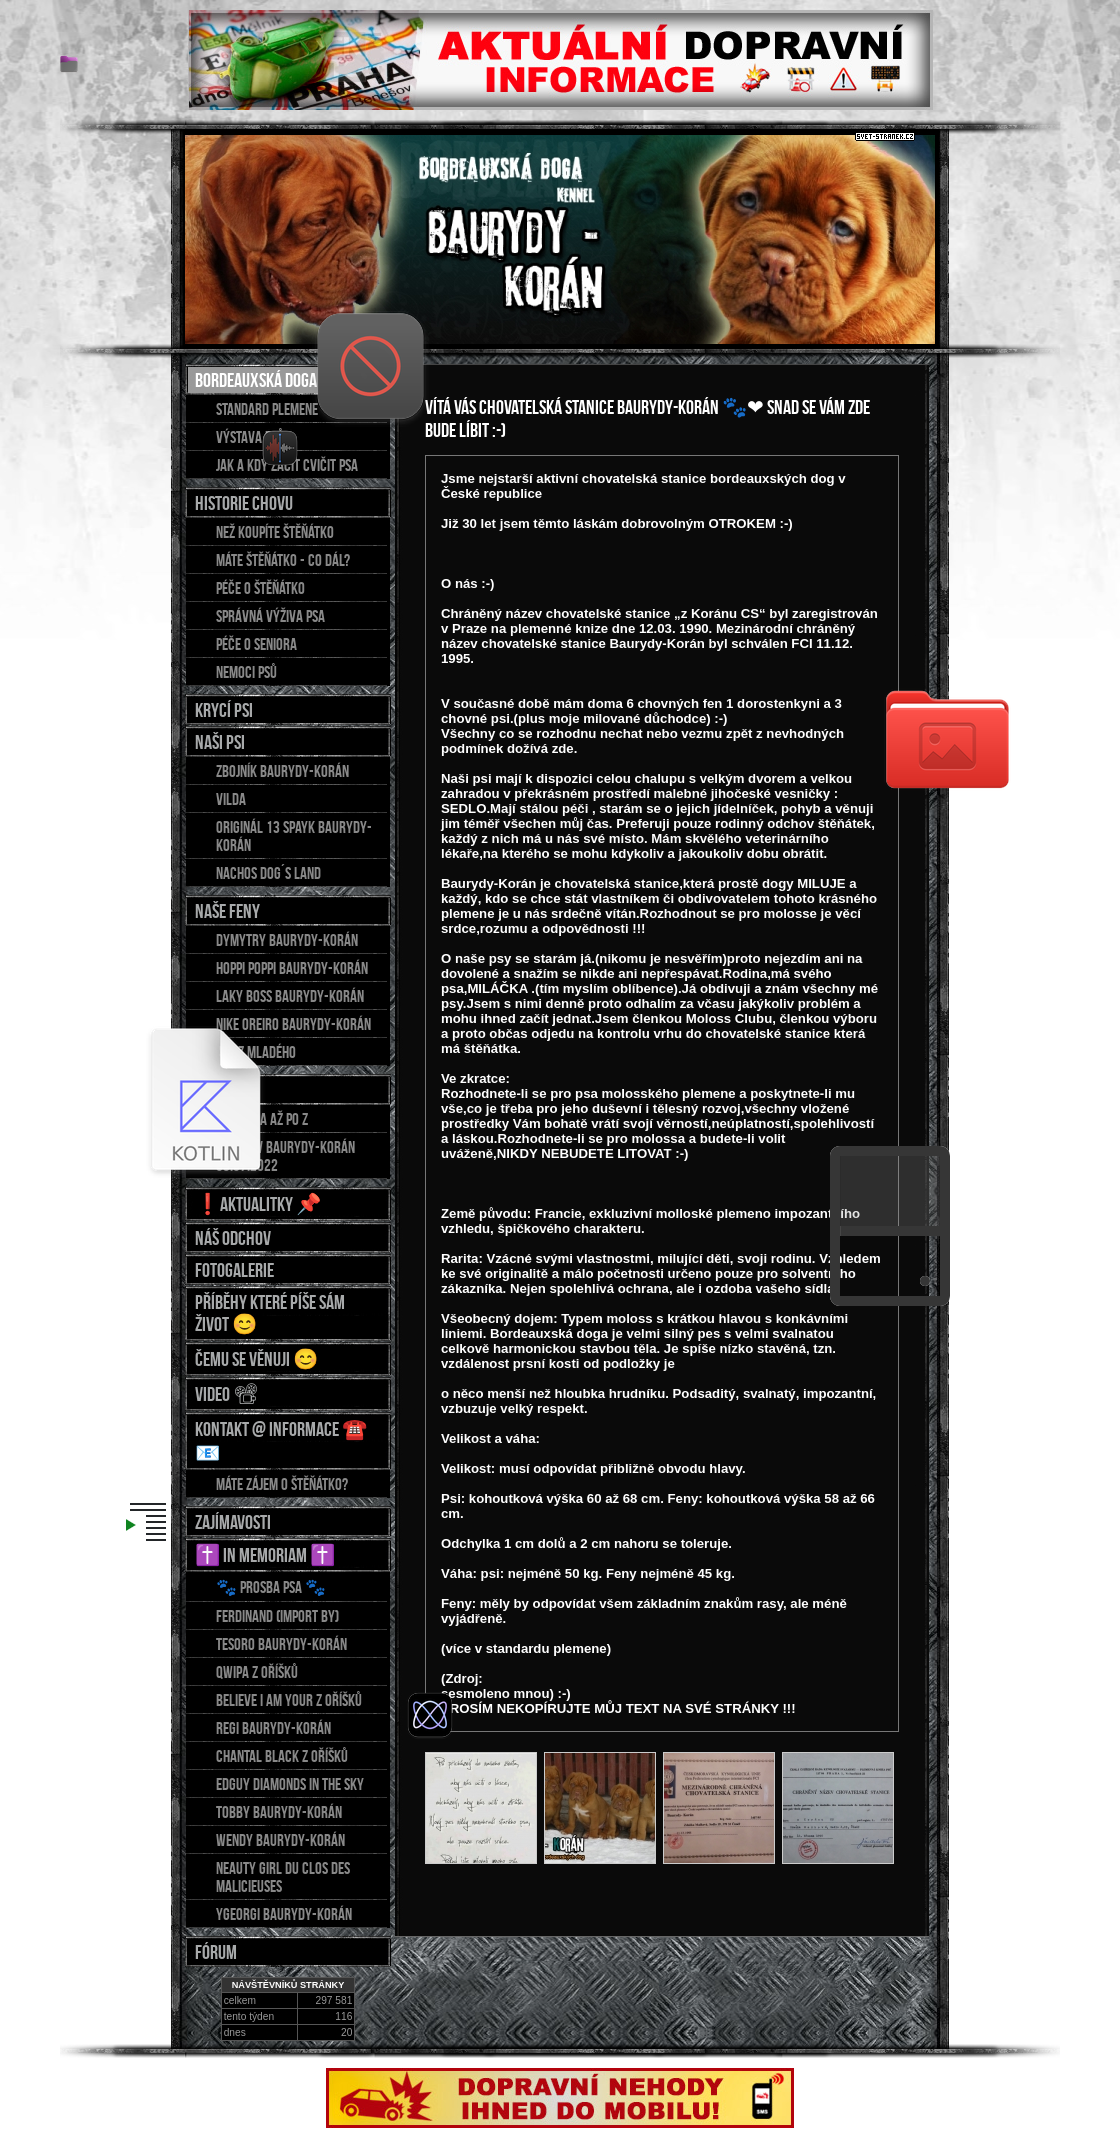 The height and width of the screenshot is (2131, 1120). Describe the element at coordinates (69, 64) in the screenshot. I see `an open folder in the file system` at that location.